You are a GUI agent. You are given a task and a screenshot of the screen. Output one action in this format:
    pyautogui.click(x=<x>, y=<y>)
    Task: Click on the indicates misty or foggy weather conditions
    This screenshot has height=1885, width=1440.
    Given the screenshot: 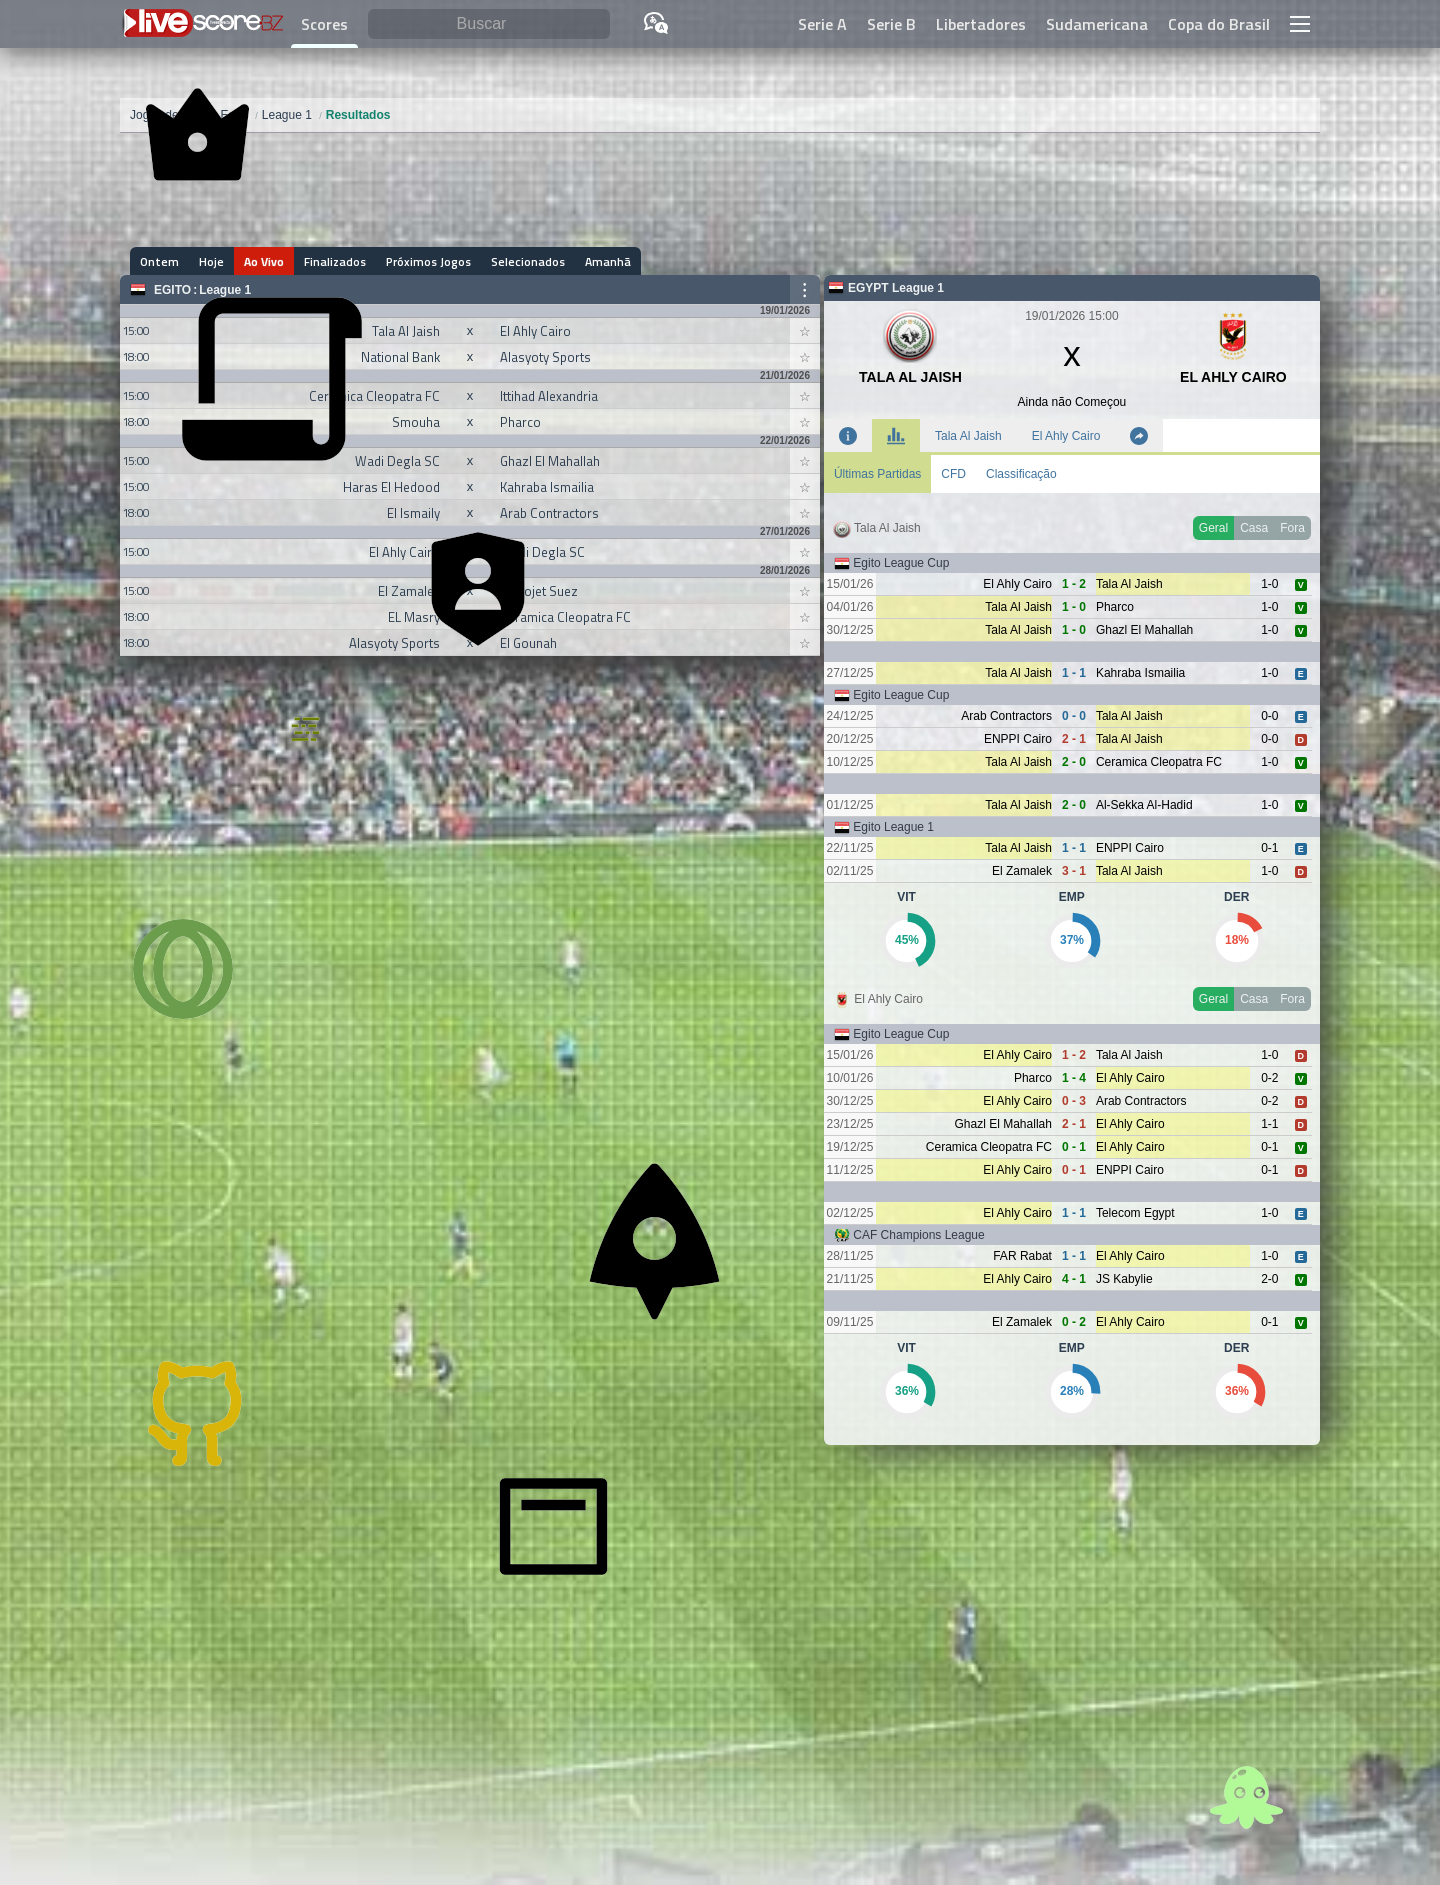 What is the action you would take?
    pyautogui.click(x=305, y=728)
    